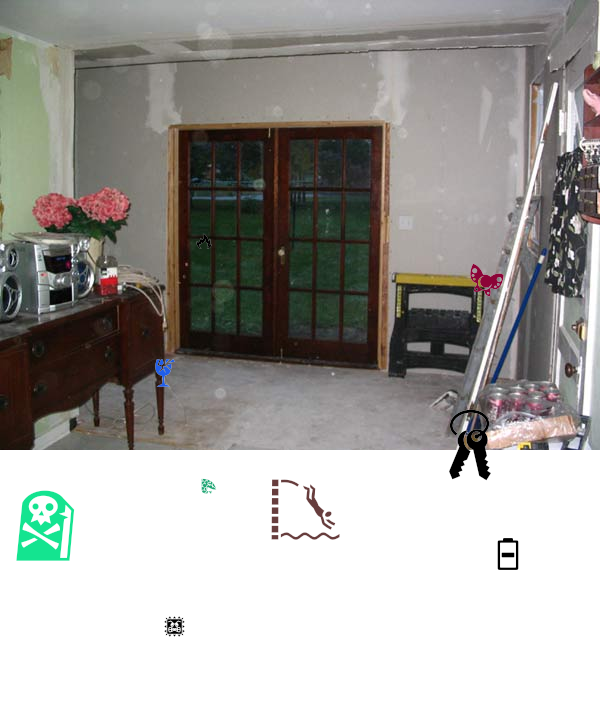 The width and height of the screenshot is (600, 720). Describe the element at coordinates (43, 526) in the screenshot. I see `indicates a defeated pirate character or game over state` at that location.